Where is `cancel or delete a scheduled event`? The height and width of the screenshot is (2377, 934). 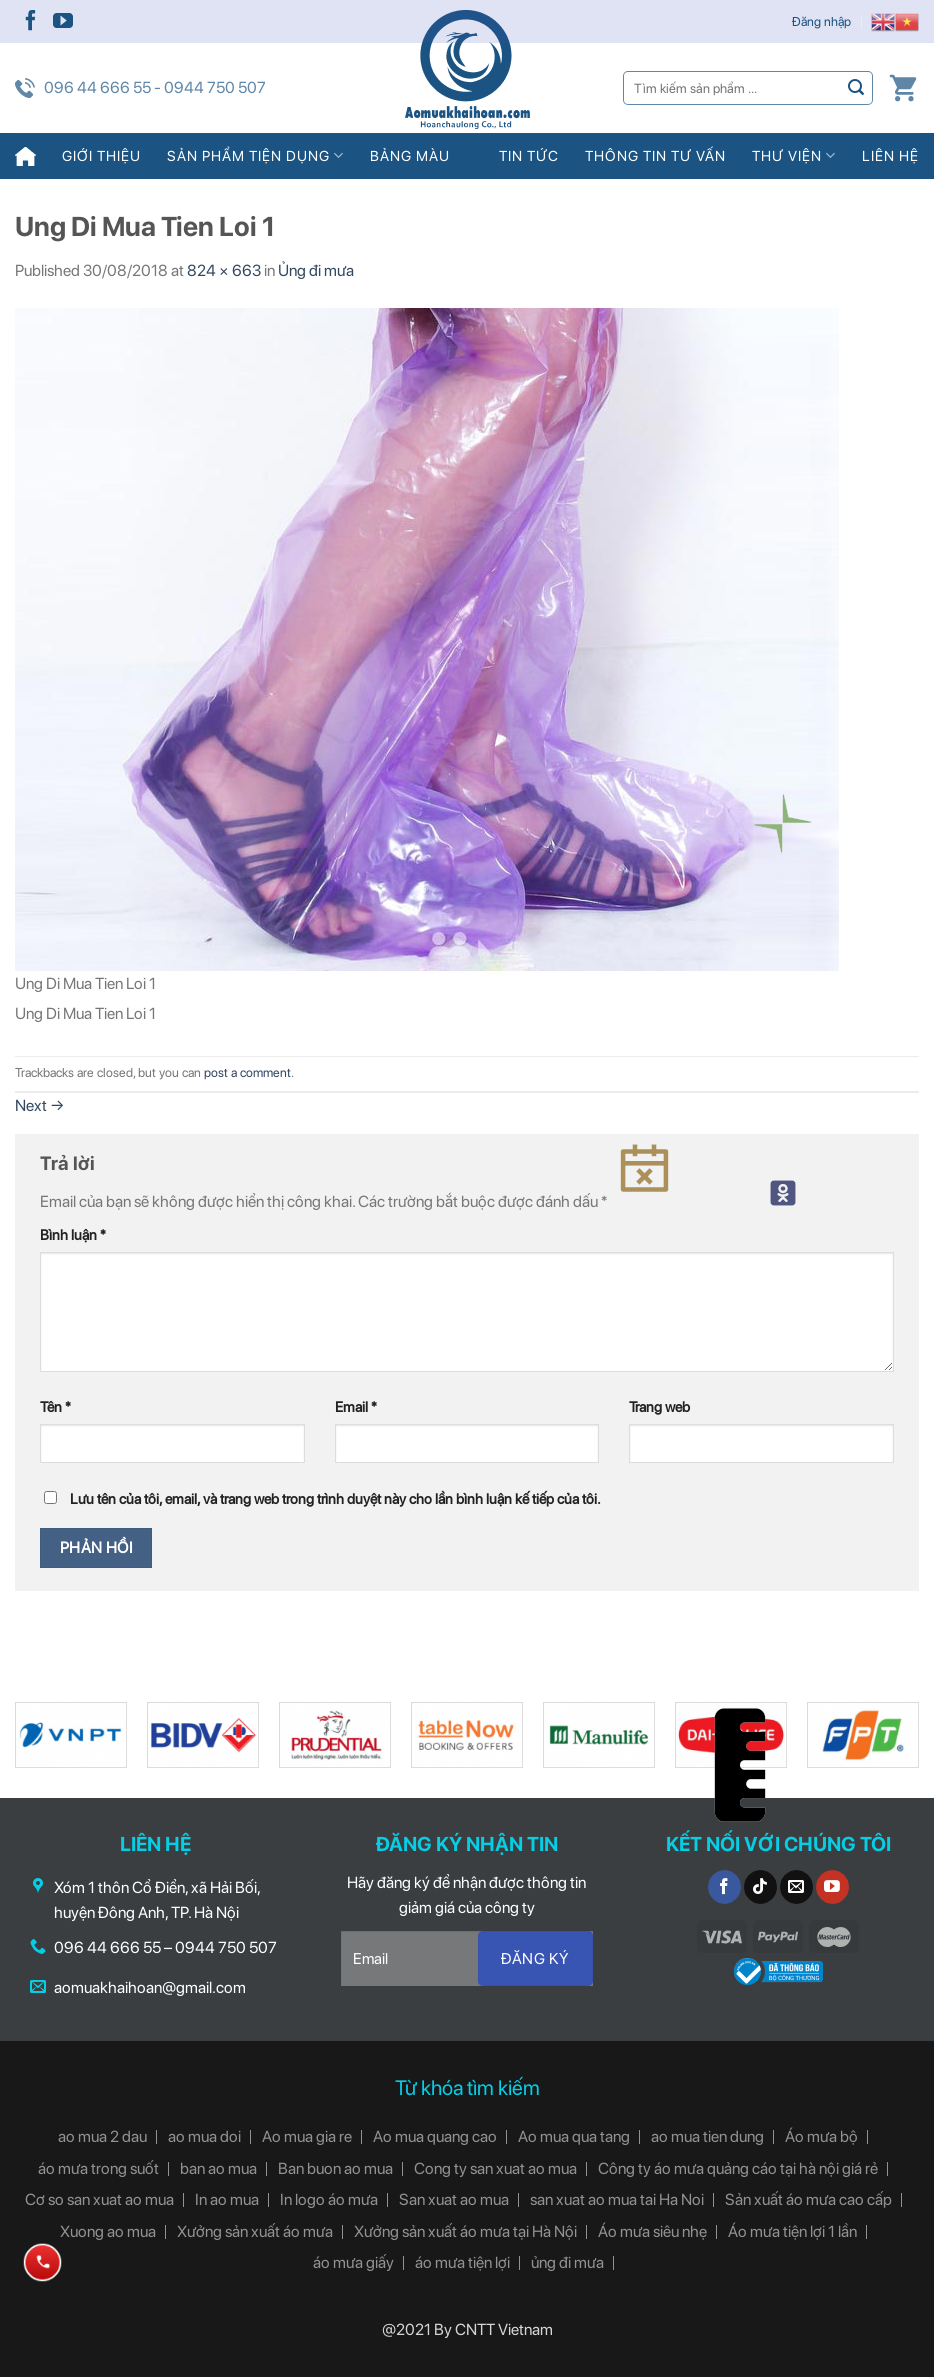
cancel or delete a scheduled event is located at coordinates (644, 1170).